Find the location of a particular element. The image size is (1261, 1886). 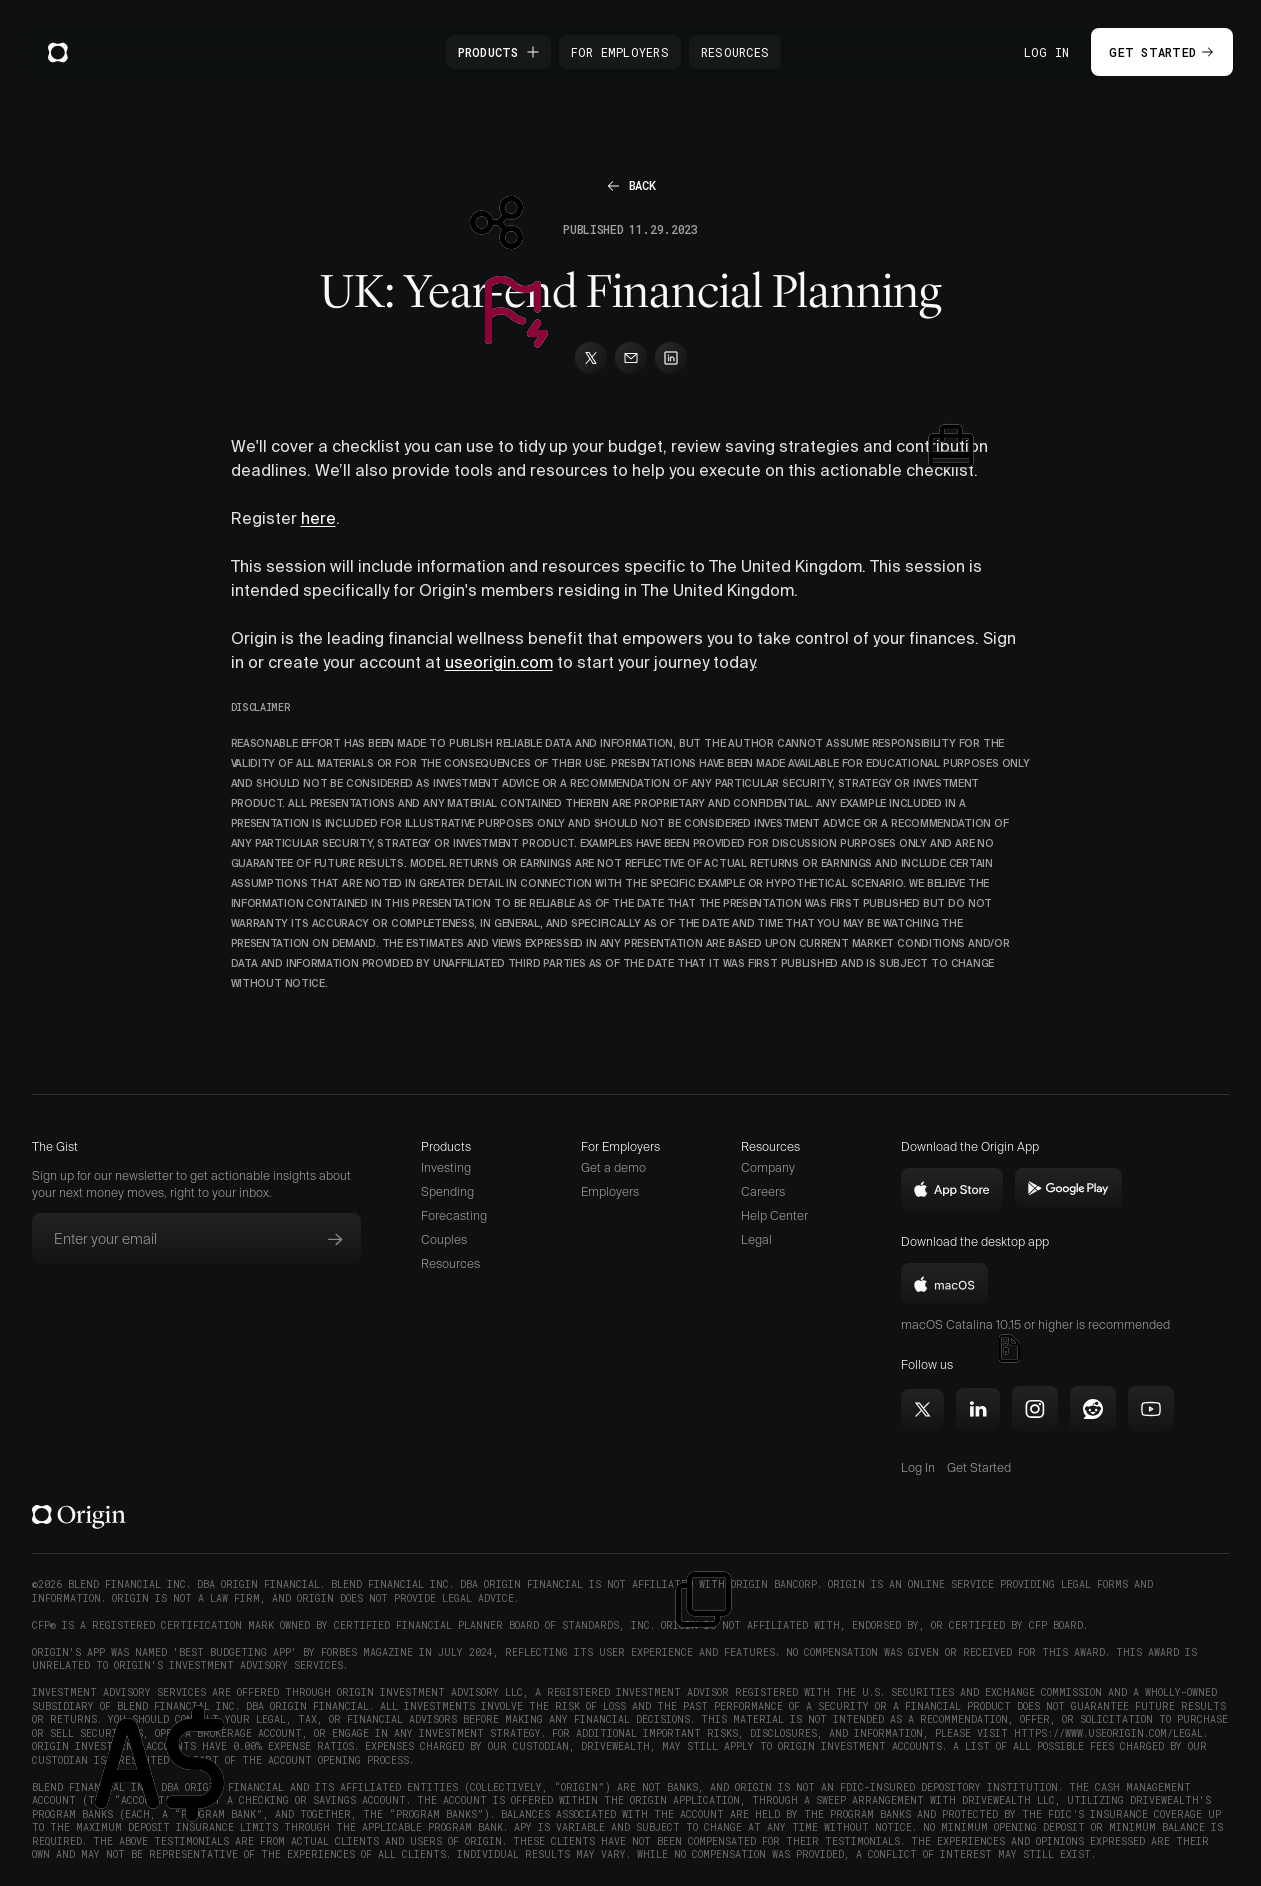

indicates australian dollar currency is located at coordinates (159, 1763).